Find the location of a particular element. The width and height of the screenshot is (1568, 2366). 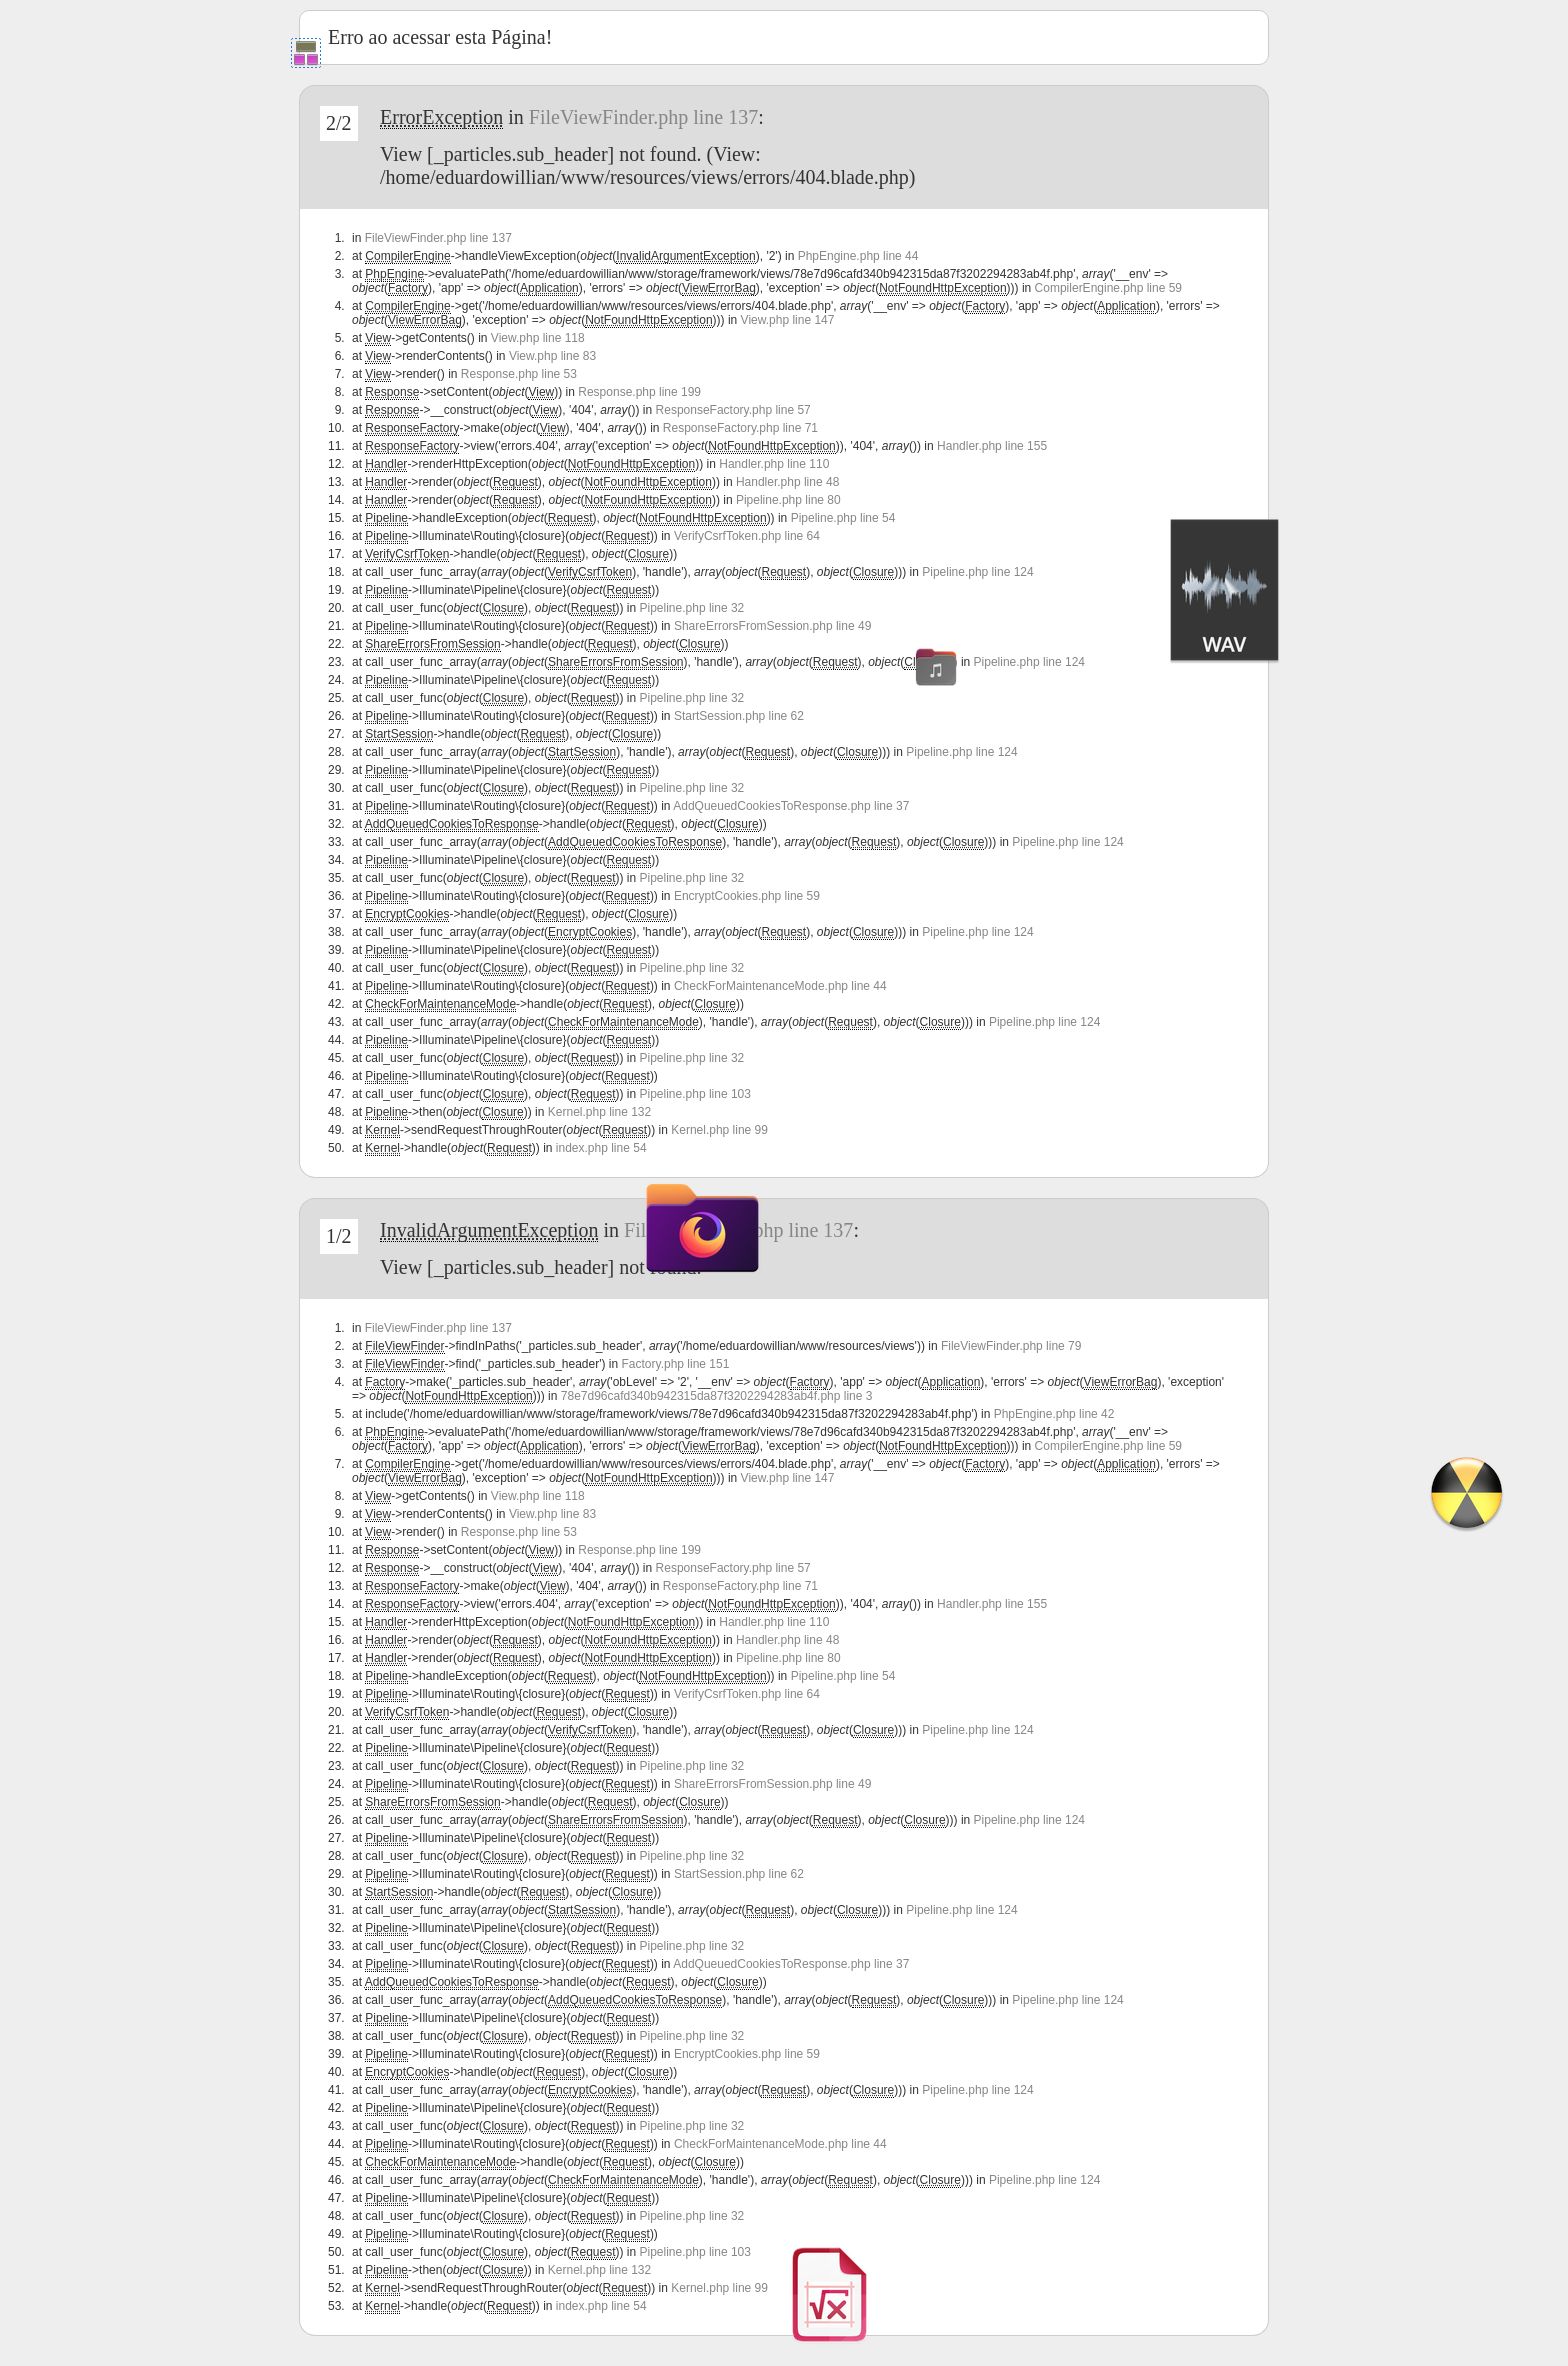

libreoffice math formula document file is located at coordinates (829, 2294).